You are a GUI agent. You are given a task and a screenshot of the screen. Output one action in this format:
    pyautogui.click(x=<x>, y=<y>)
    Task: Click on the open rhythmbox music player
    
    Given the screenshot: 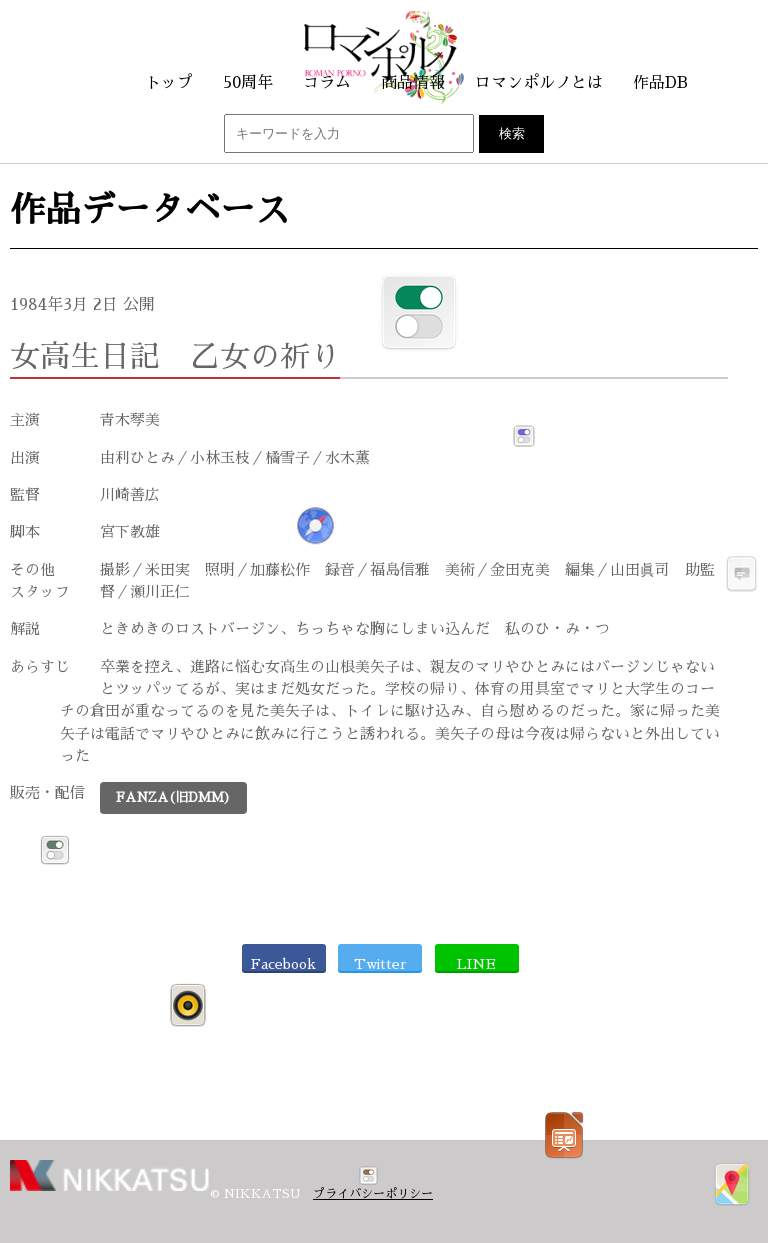 What is the action you would take?
    pyautogui.click(x=188, y=1005)
    